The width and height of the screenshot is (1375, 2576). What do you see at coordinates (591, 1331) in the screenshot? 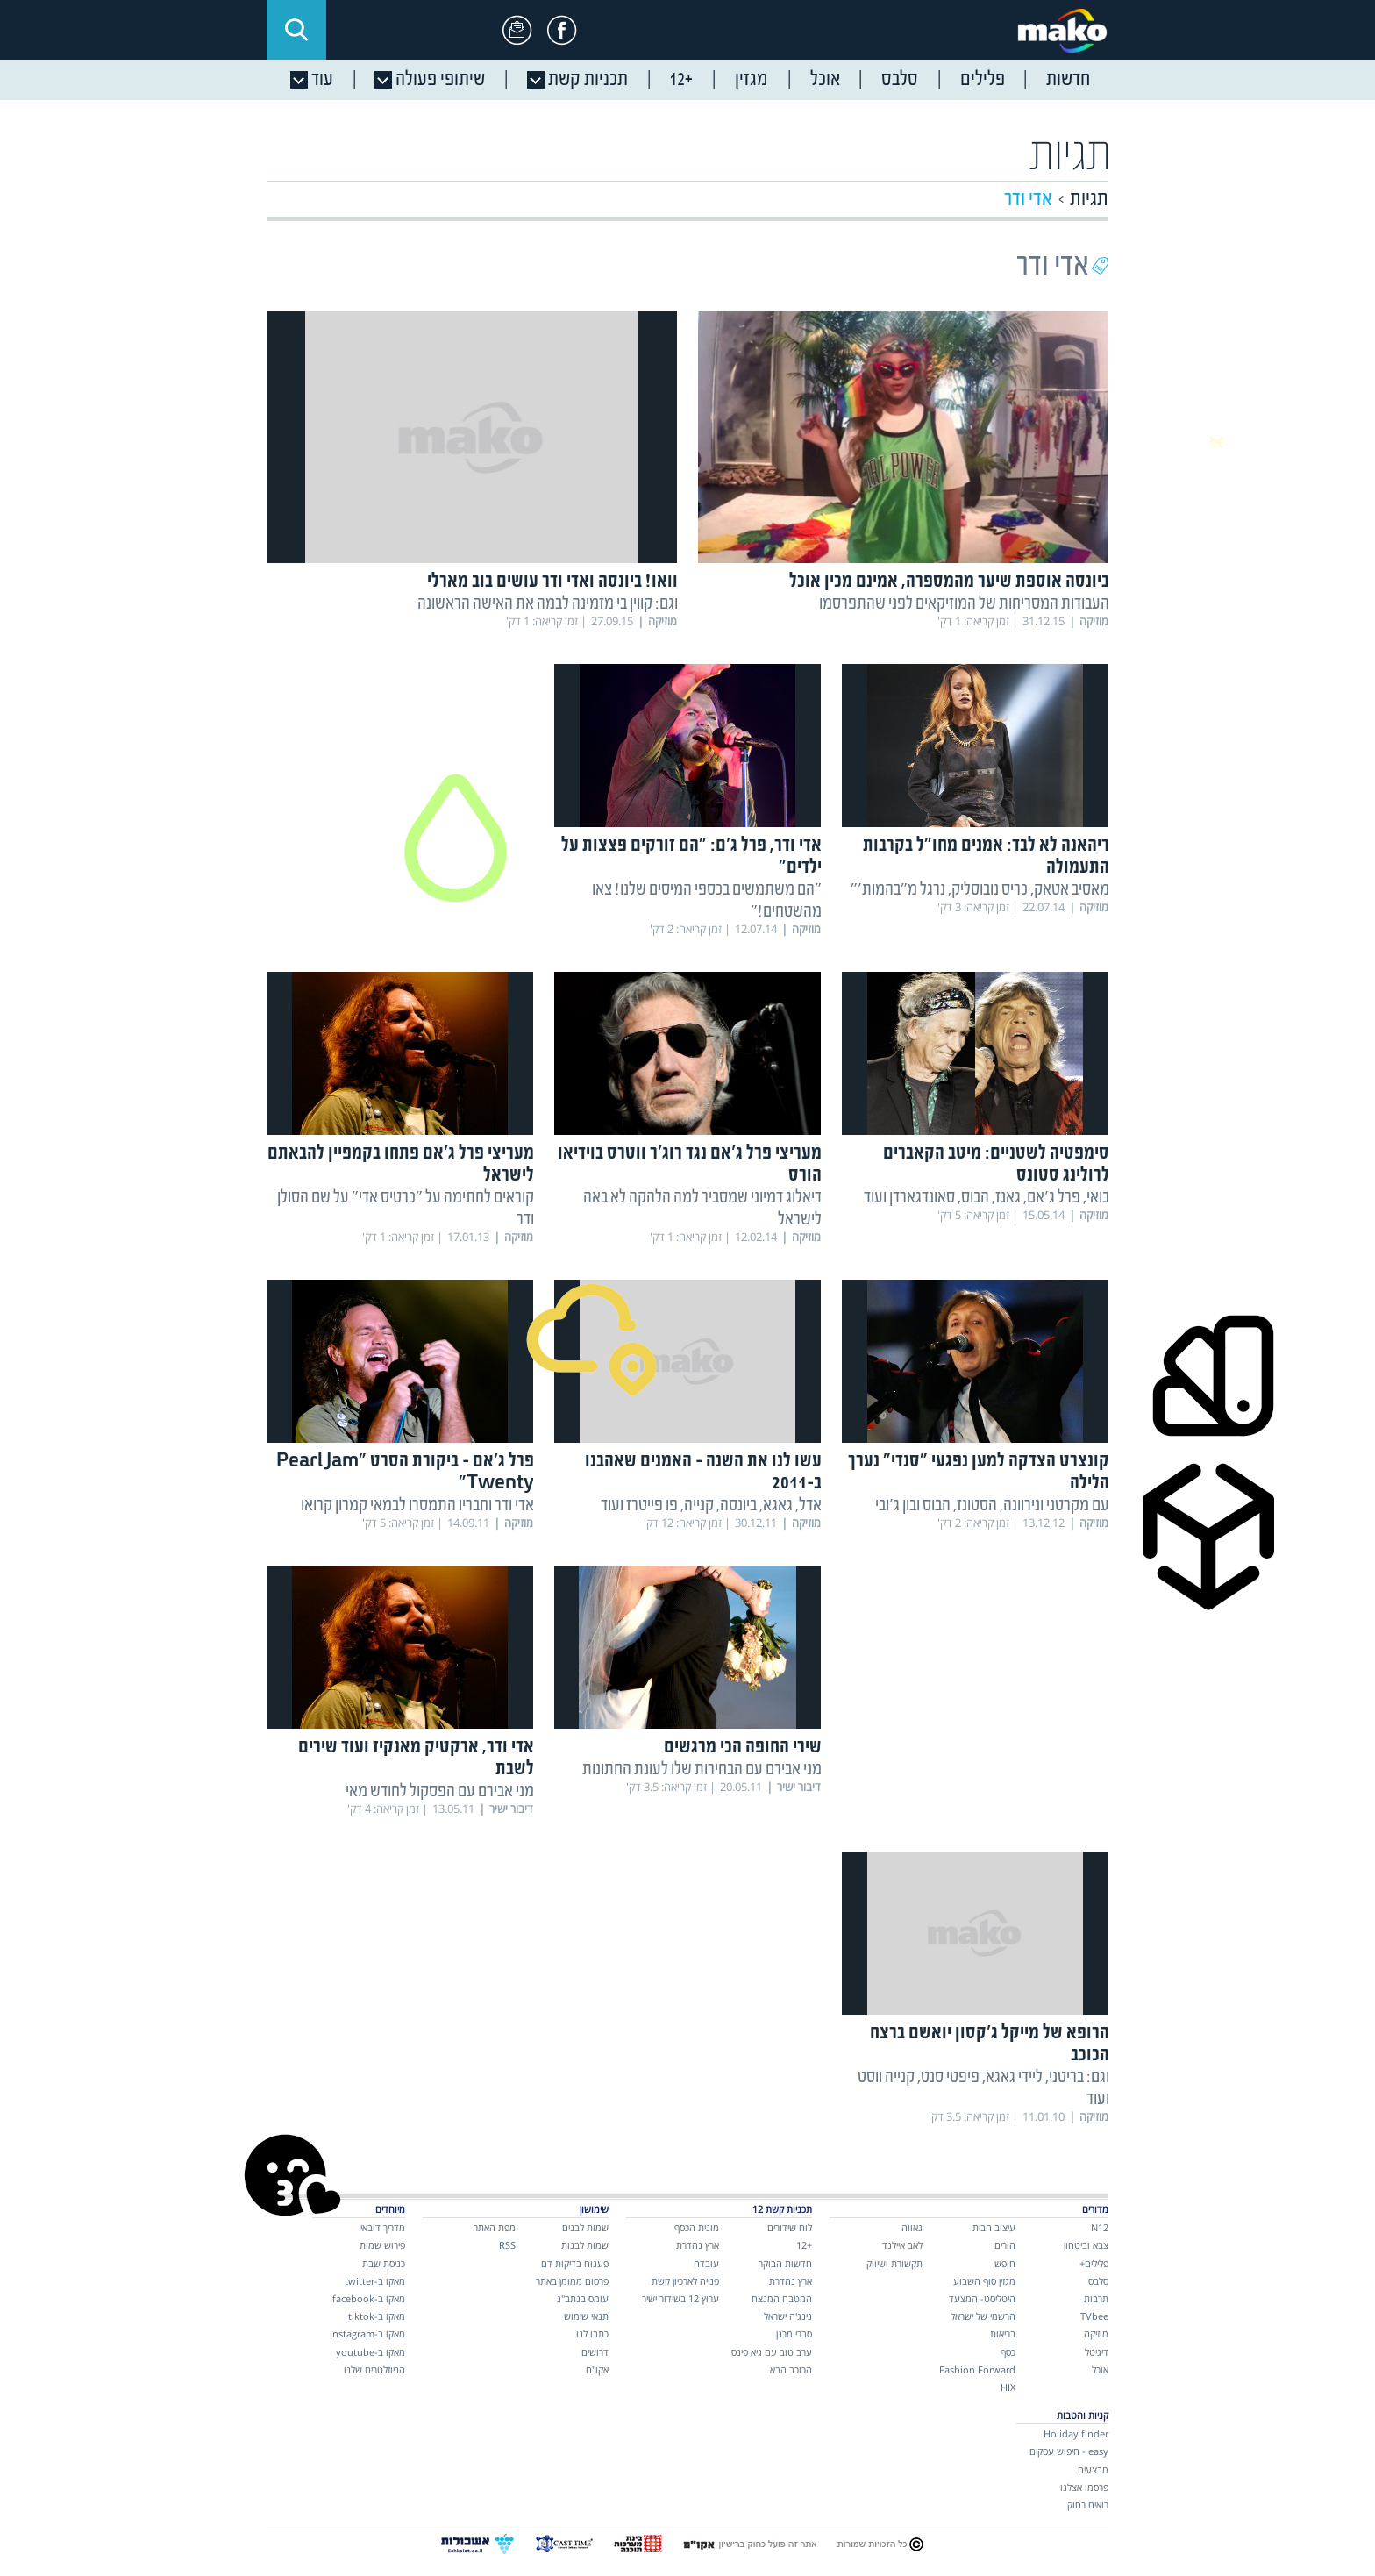
I see `view cloud storage location` at bounding box center [591, 1331].